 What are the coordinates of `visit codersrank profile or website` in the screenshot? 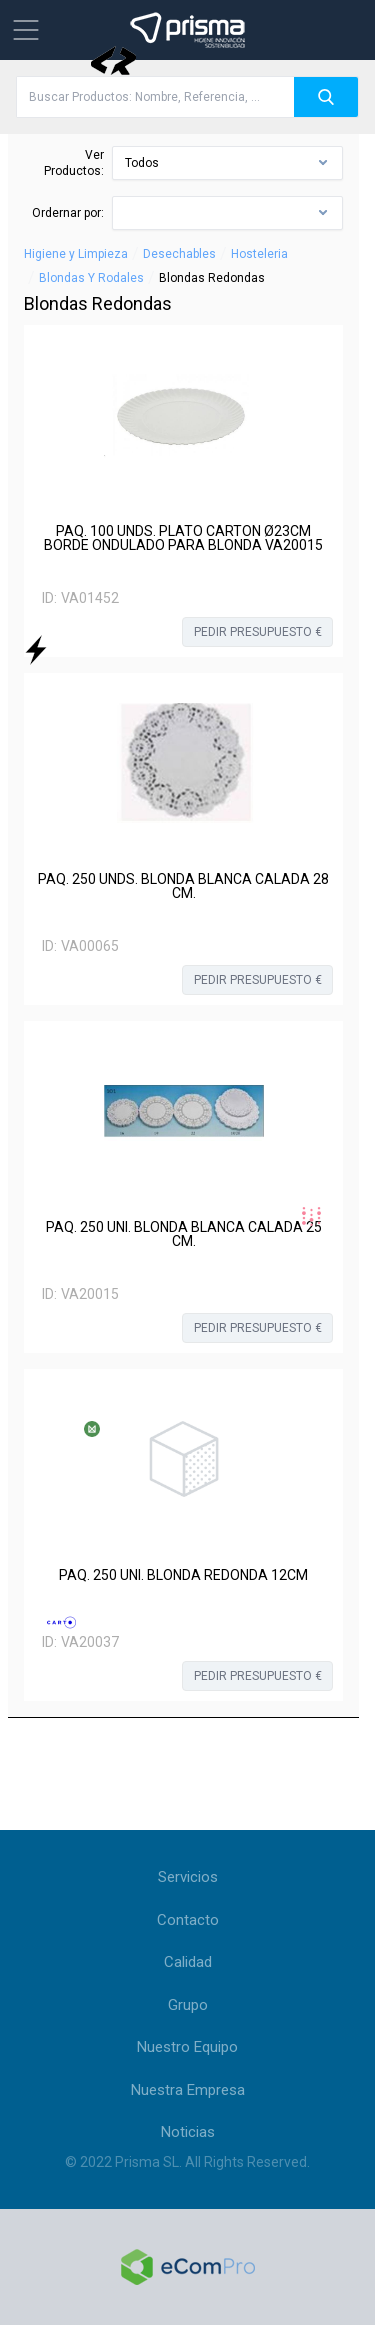 It's located at (113, 60).